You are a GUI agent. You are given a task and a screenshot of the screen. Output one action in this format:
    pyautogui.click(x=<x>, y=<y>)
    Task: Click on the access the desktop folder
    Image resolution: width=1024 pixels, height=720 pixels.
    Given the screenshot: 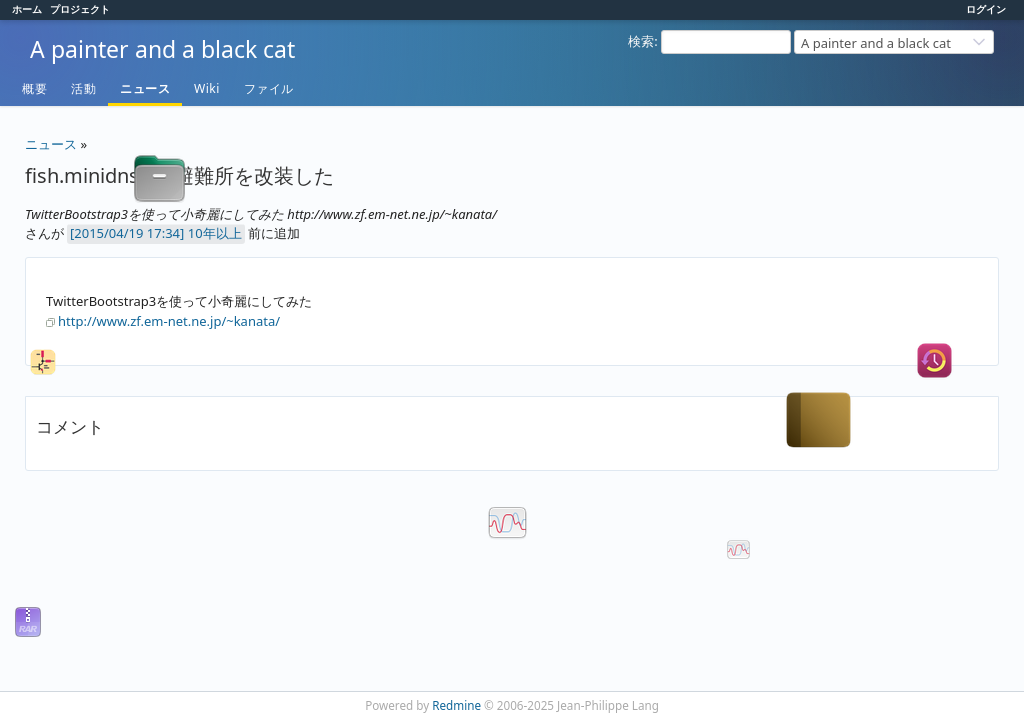 What is the action you would take?
    pyautogui.click(x=818, y=417)
    